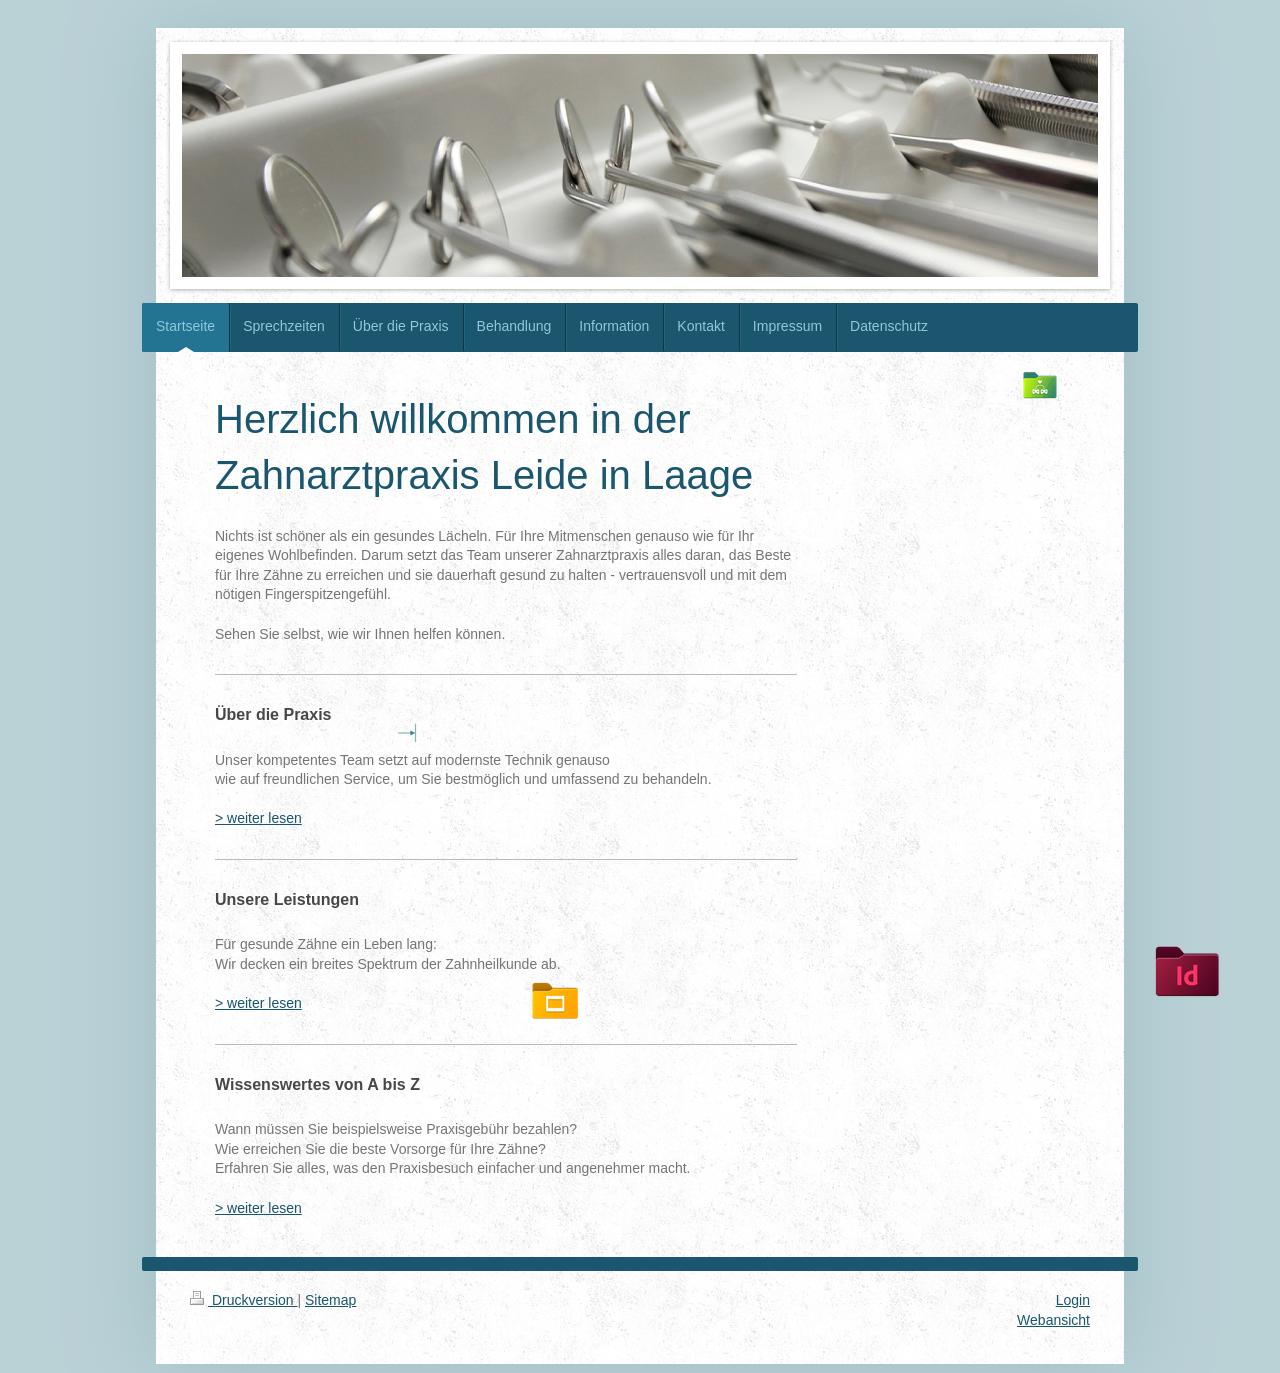 The width and height of the screenshot is (1280, 1373). Describe the element at coordinates (407, 733) in the screenshot. I see `go to the last item or page` at that location.